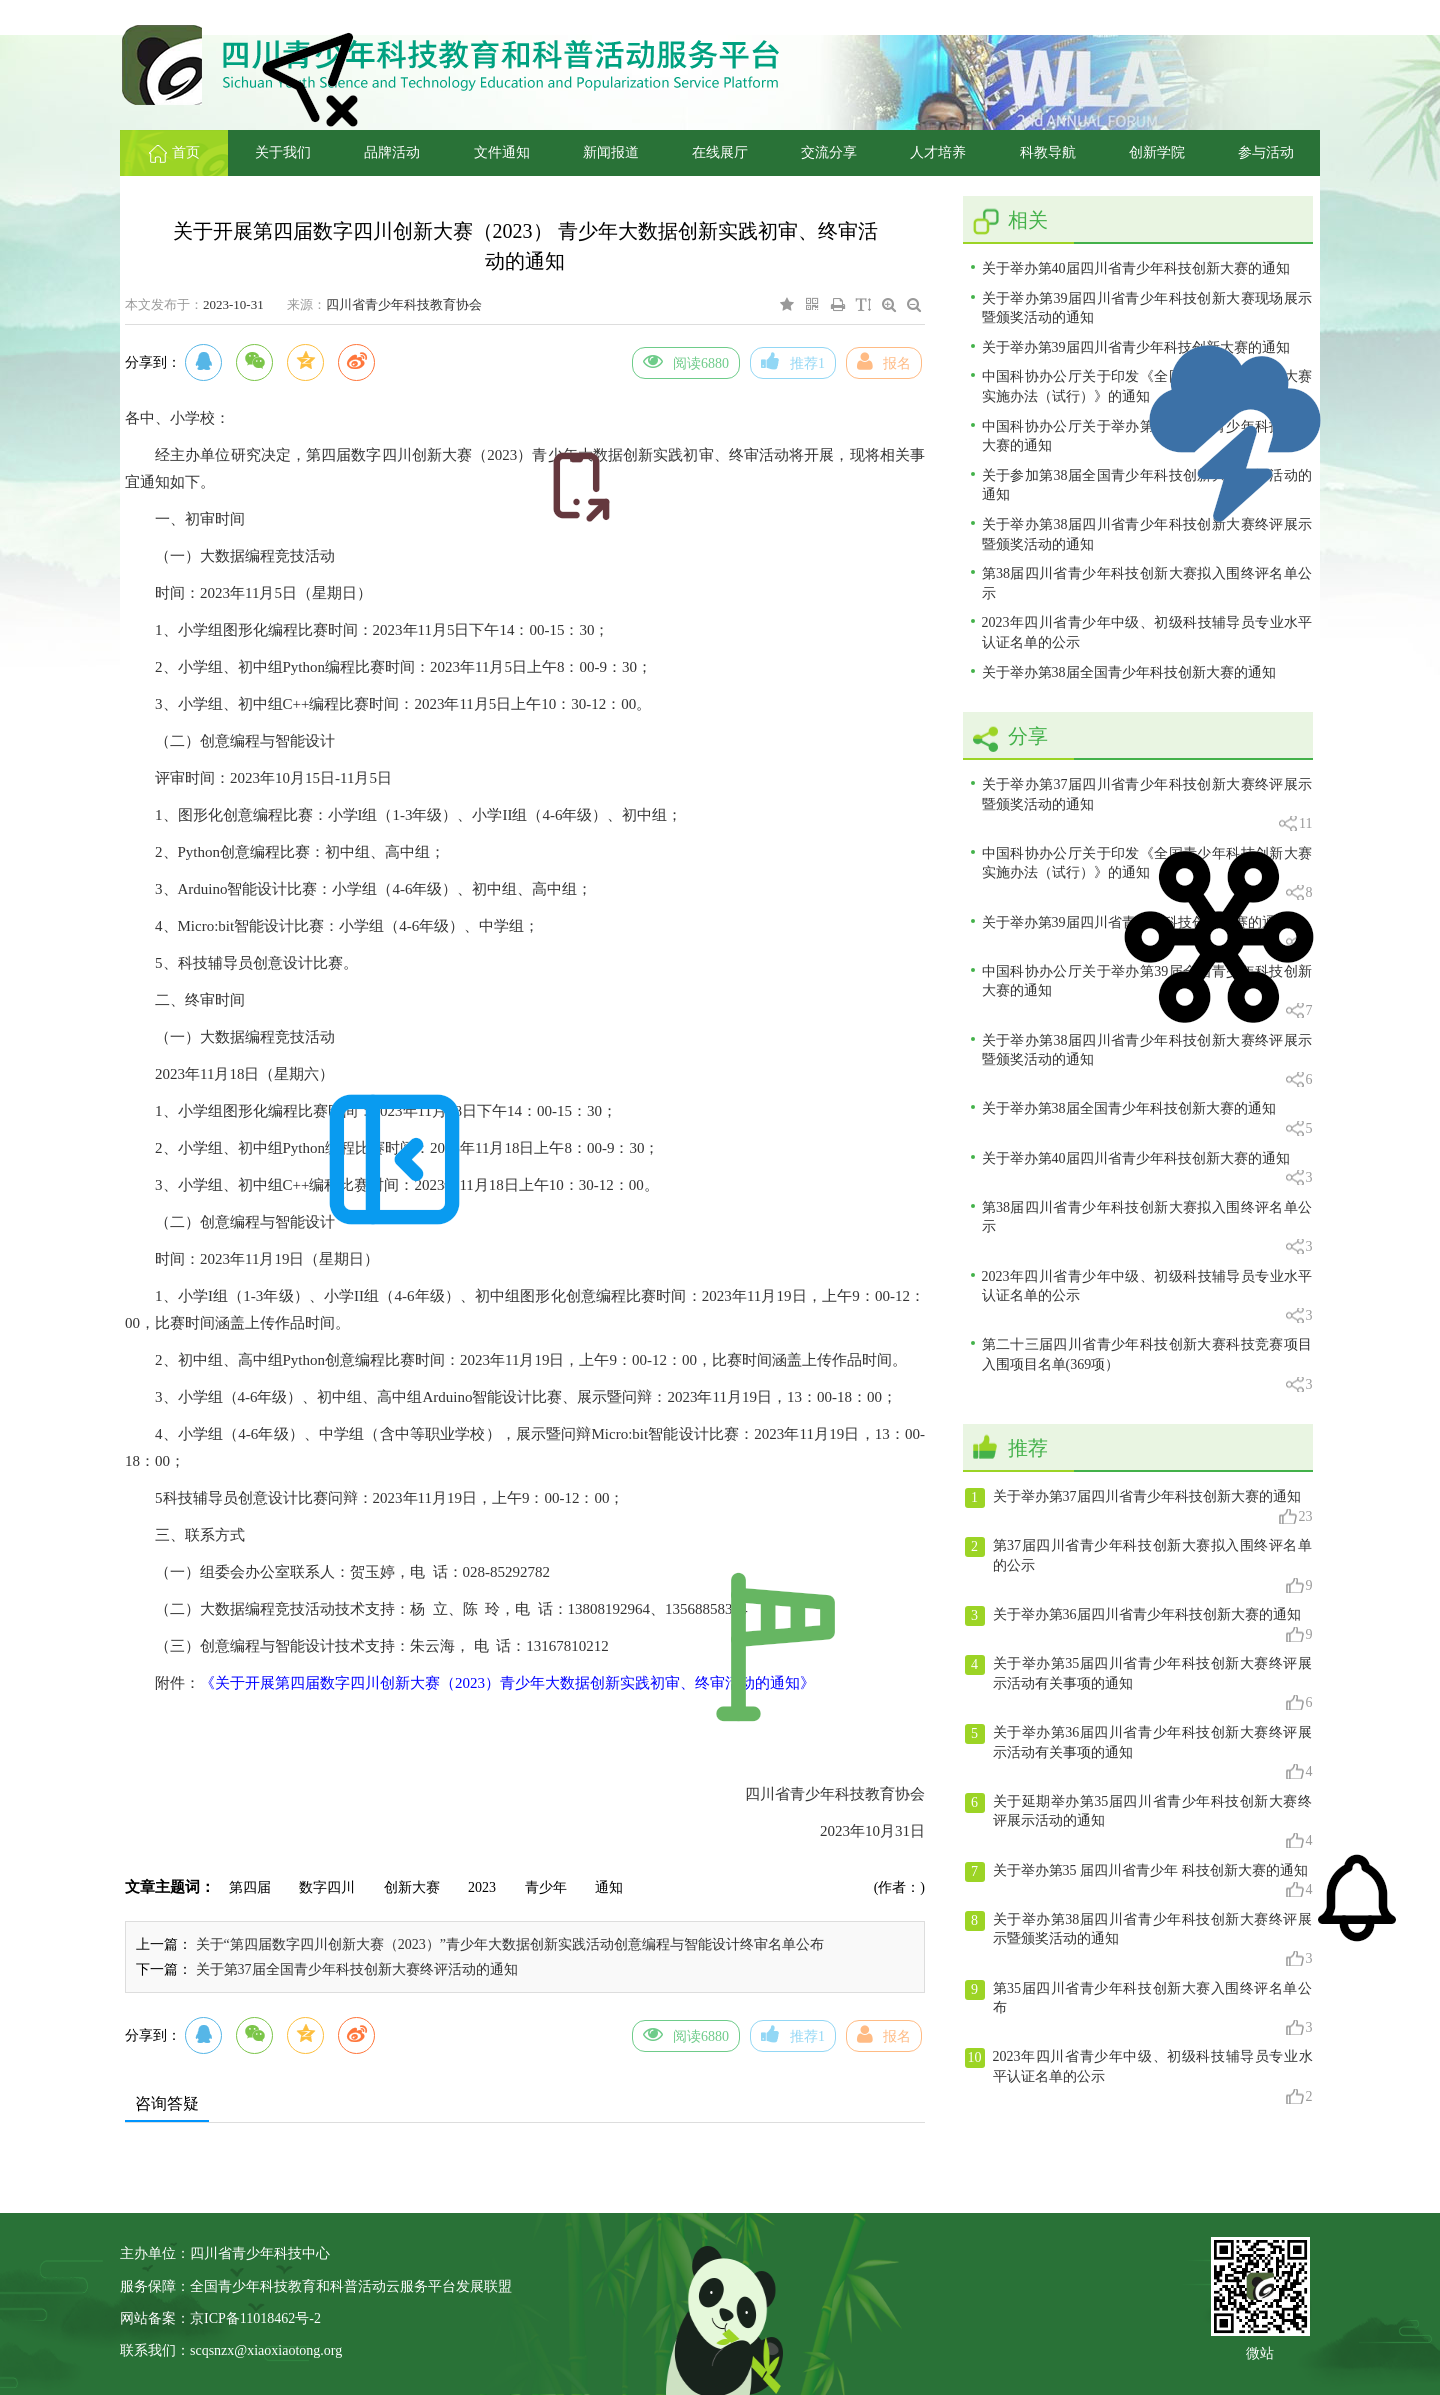 The image size is (1440, 2395). Describe the element at coordinates (576, 485) in the screenshot. I see `share content from your mobile device` at that location.